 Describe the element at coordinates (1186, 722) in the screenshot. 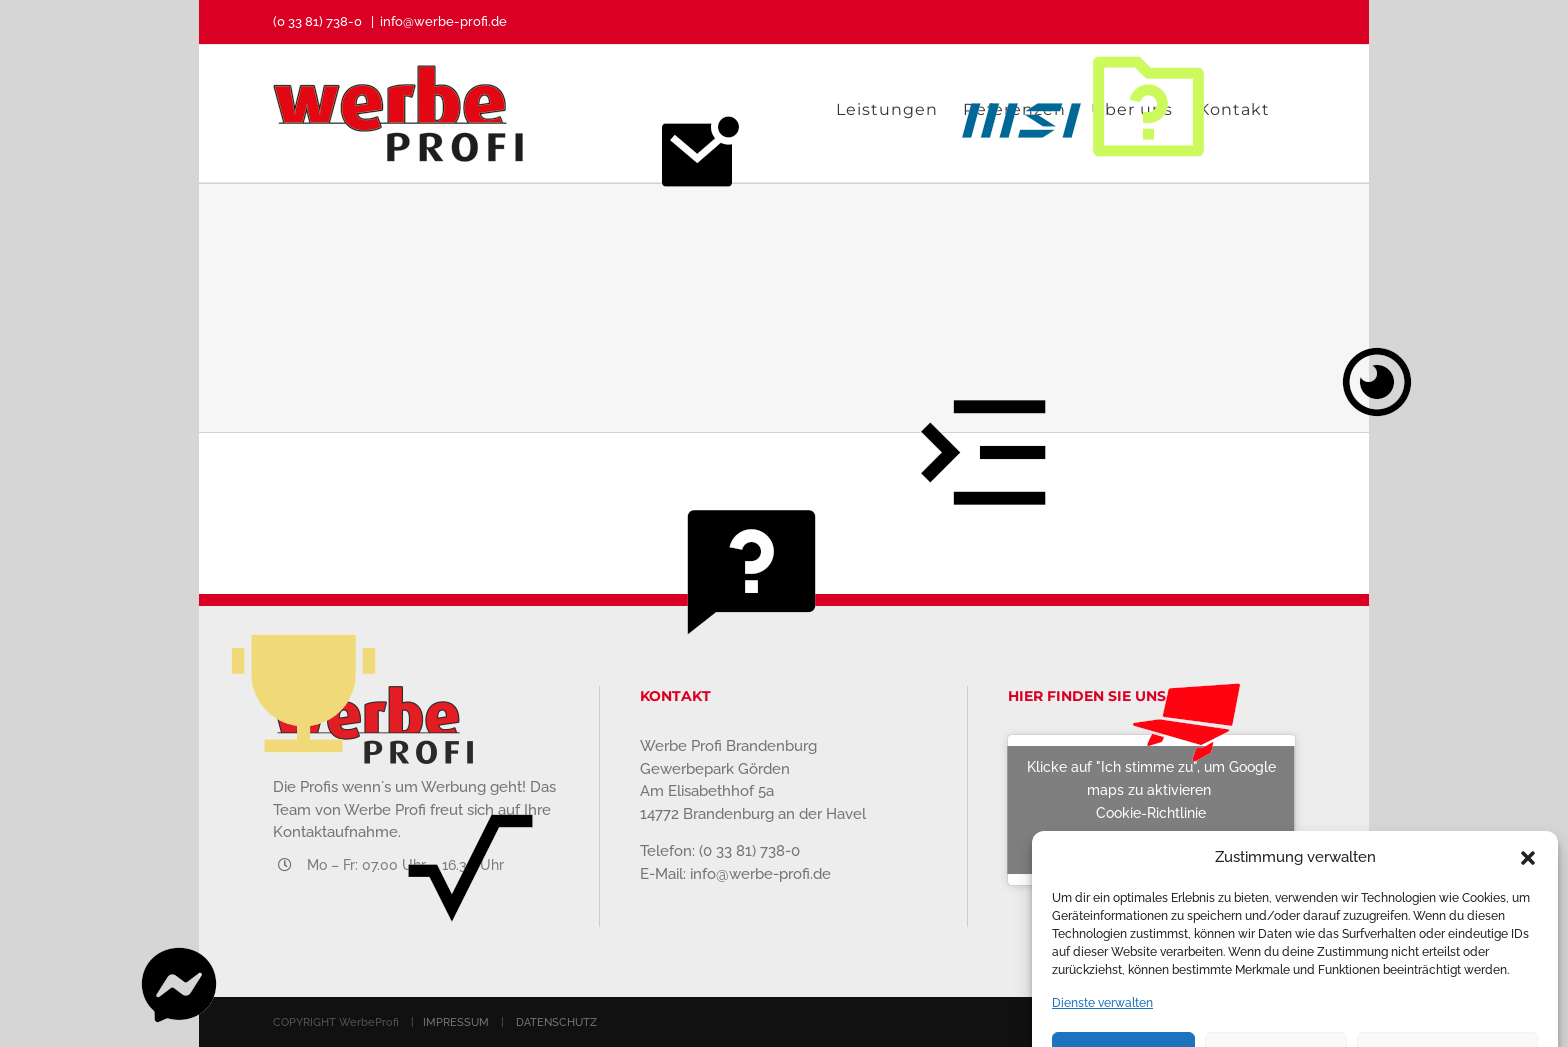

I see `open Blockbench 3D modeling application` at that location.